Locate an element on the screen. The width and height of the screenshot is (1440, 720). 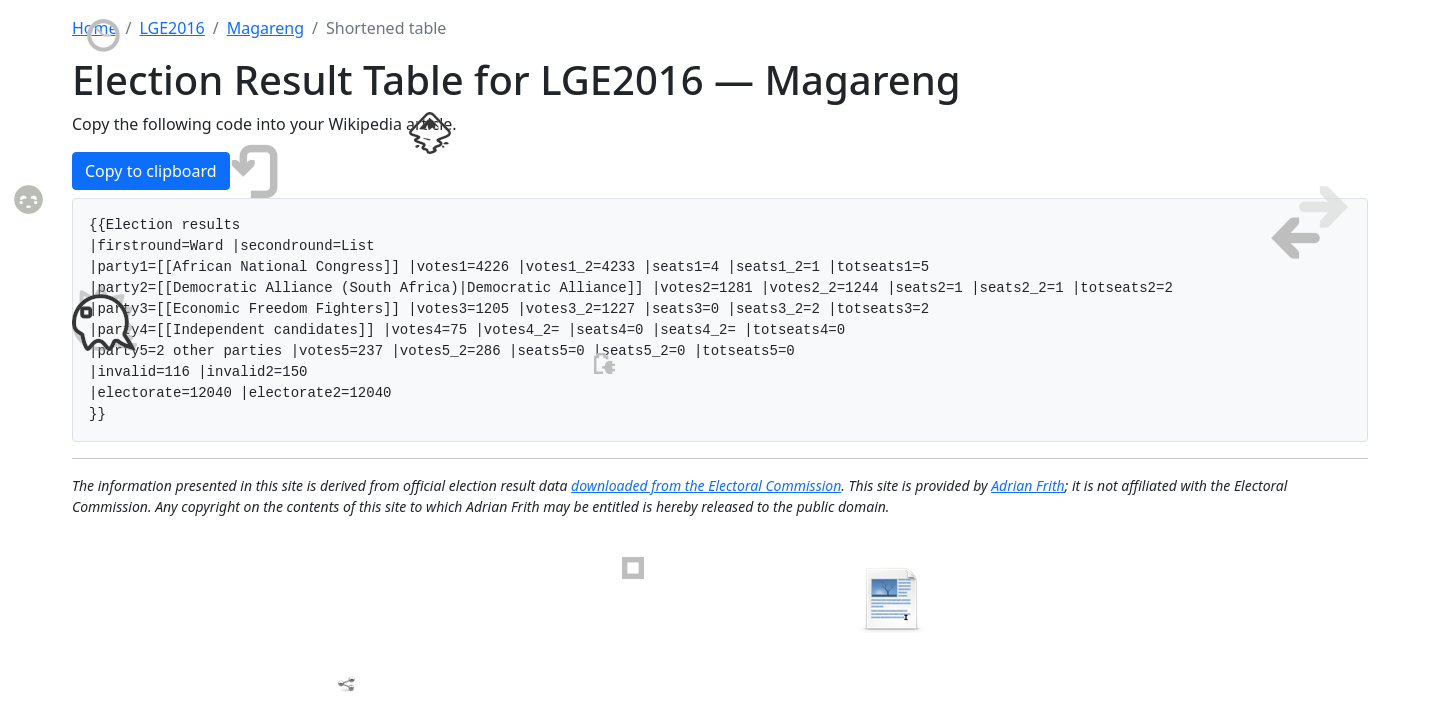
maximize the current window to full screen is located at coordinates (633, 568).